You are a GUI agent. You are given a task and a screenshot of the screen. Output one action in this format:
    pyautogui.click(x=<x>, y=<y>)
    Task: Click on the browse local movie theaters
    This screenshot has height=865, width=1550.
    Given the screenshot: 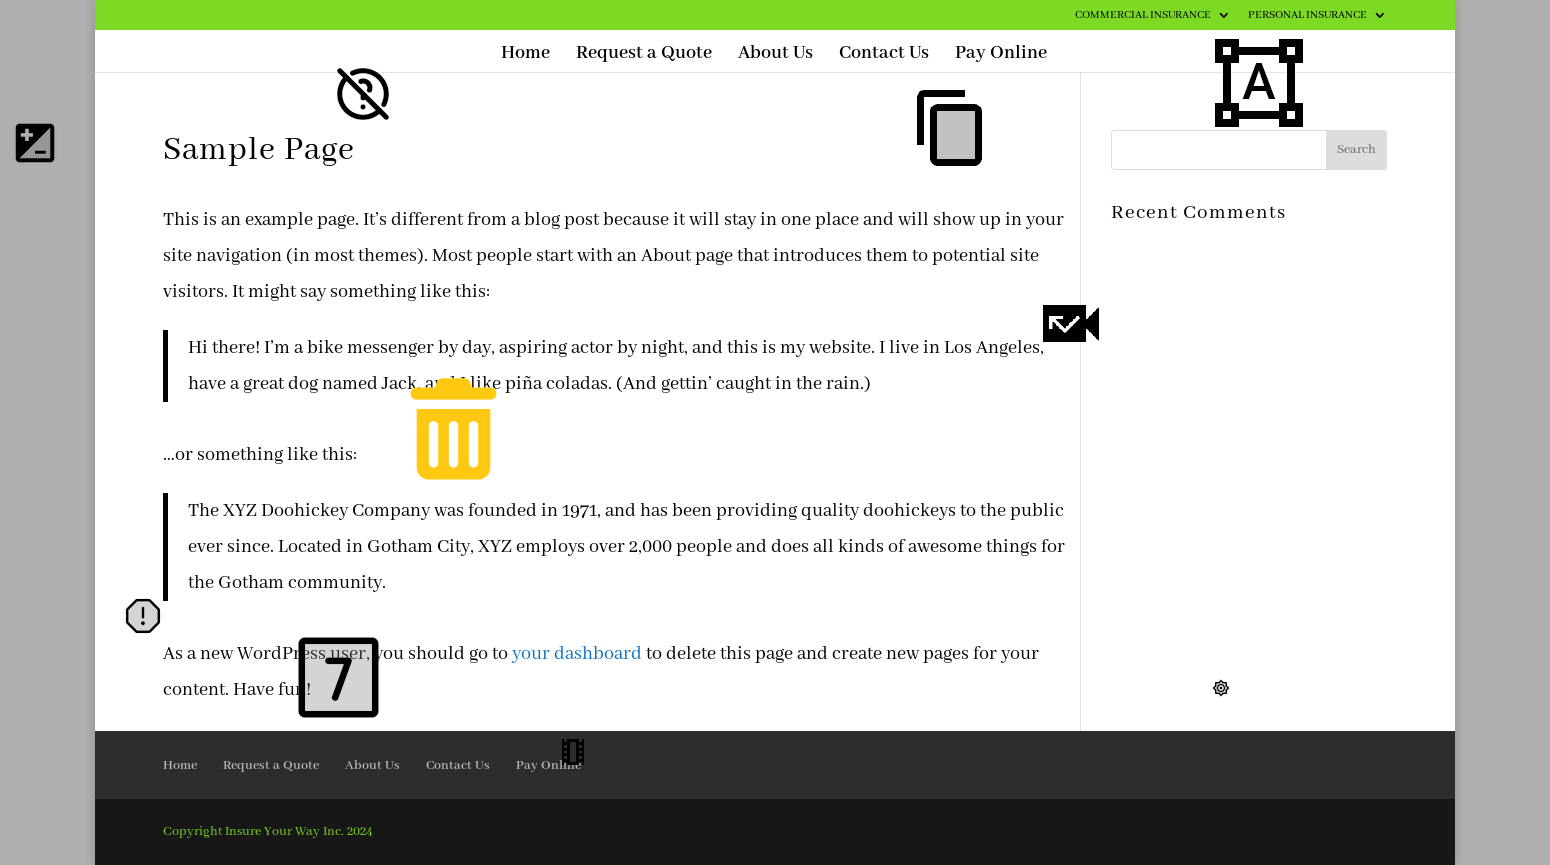 What is the action you would take?
    pyautogui.click(x=573, y=752)
    